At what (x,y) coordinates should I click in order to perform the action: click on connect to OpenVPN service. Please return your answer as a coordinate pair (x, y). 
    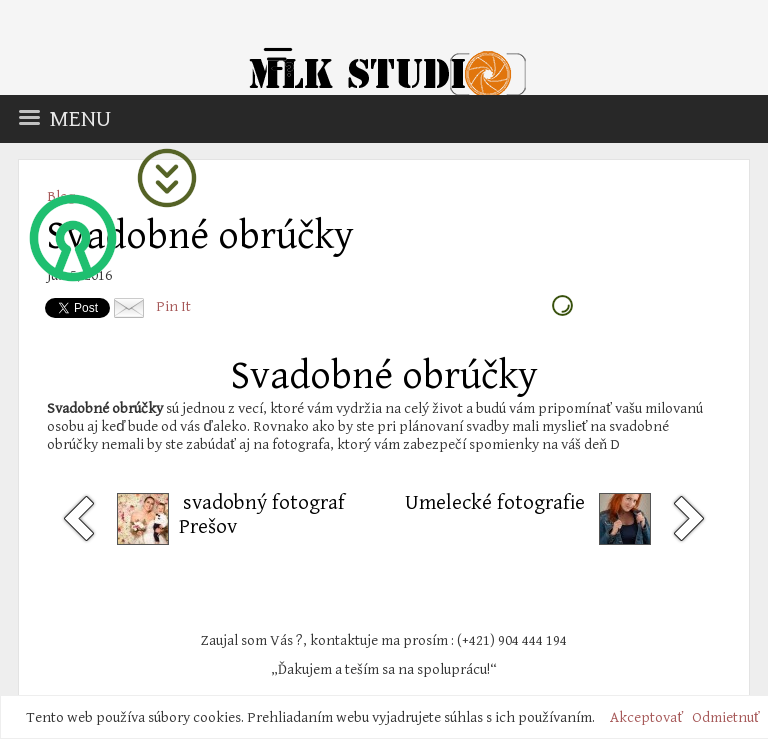
    Looking at the image, I should click on (73, 238).